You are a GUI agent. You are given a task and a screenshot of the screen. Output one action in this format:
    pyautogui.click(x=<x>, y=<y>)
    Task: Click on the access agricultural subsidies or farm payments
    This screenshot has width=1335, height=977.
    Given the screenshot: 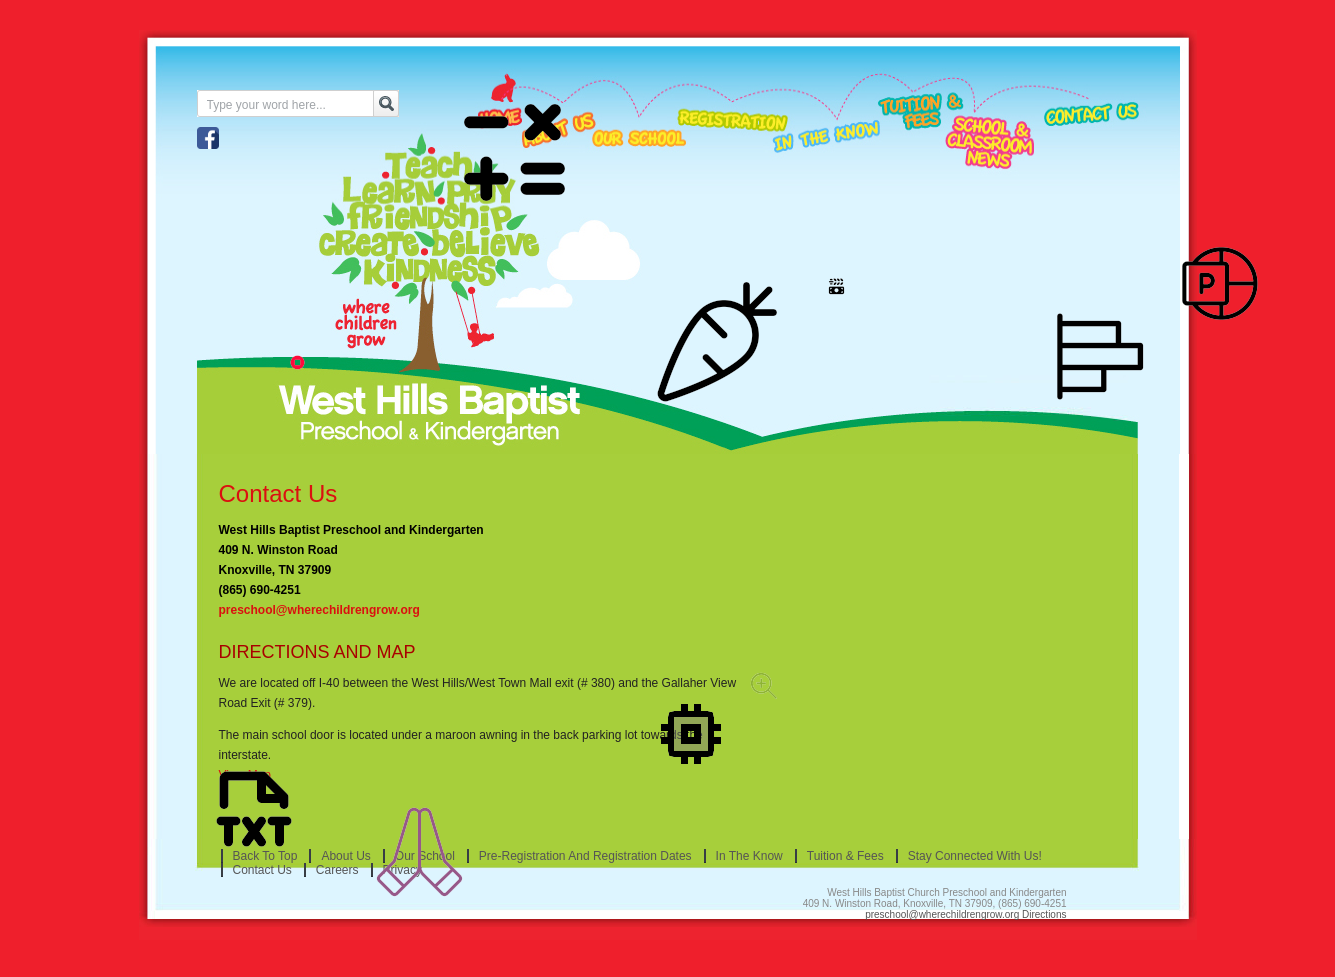 What is the action you would take?
    pyautogui.click(x=836, y=286)
    